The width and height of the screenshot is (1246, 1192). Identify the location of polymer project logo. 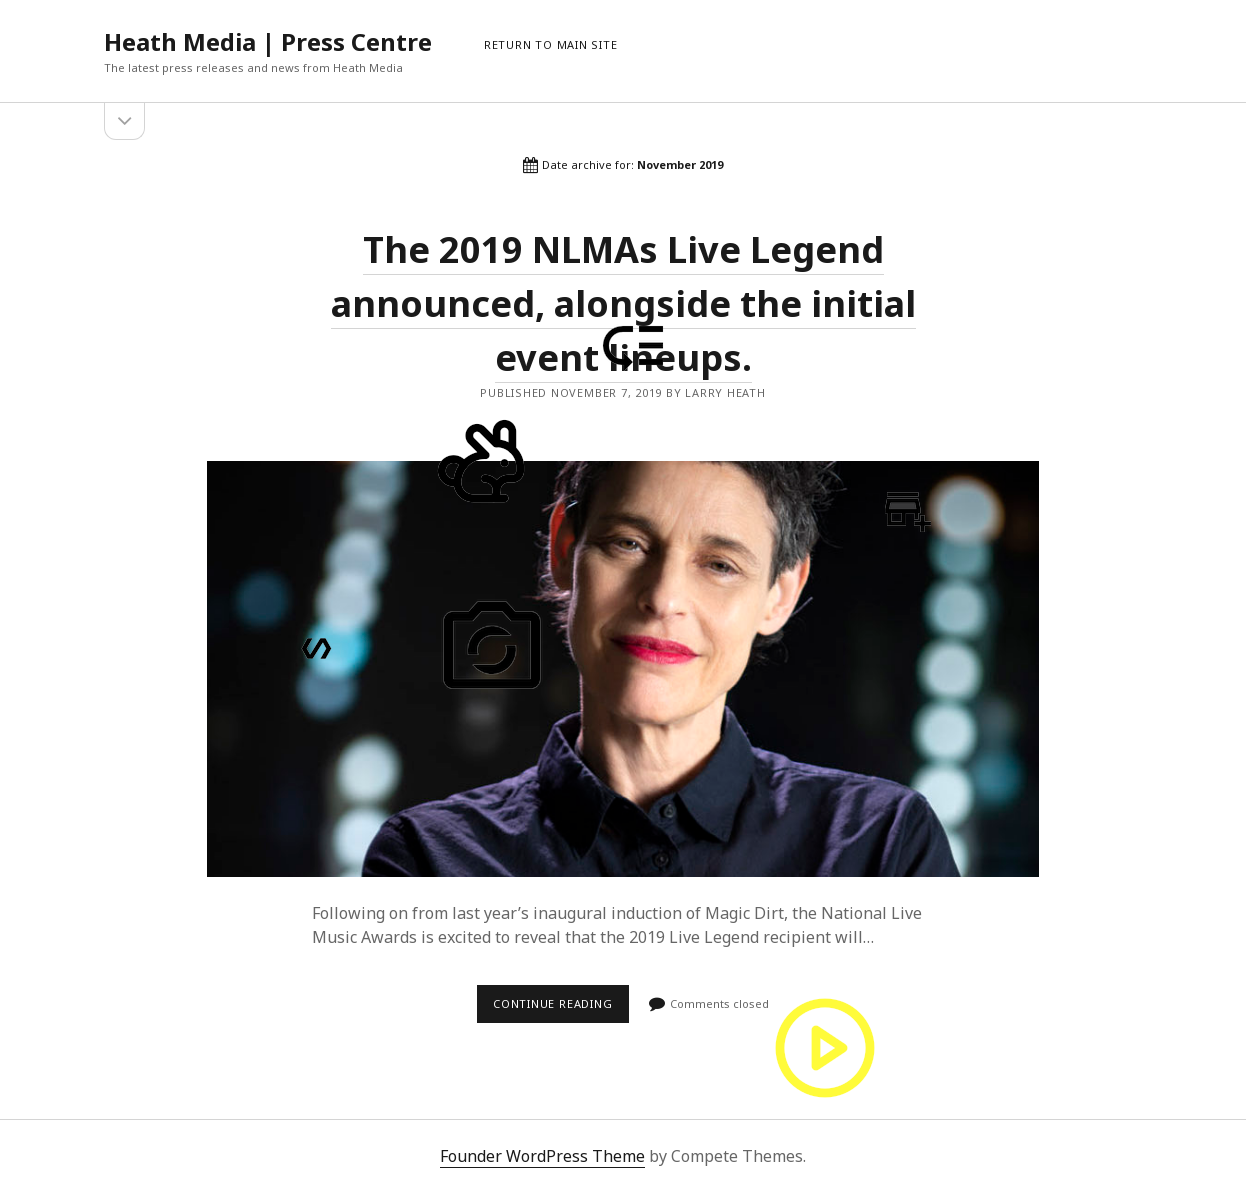
(316, 648).